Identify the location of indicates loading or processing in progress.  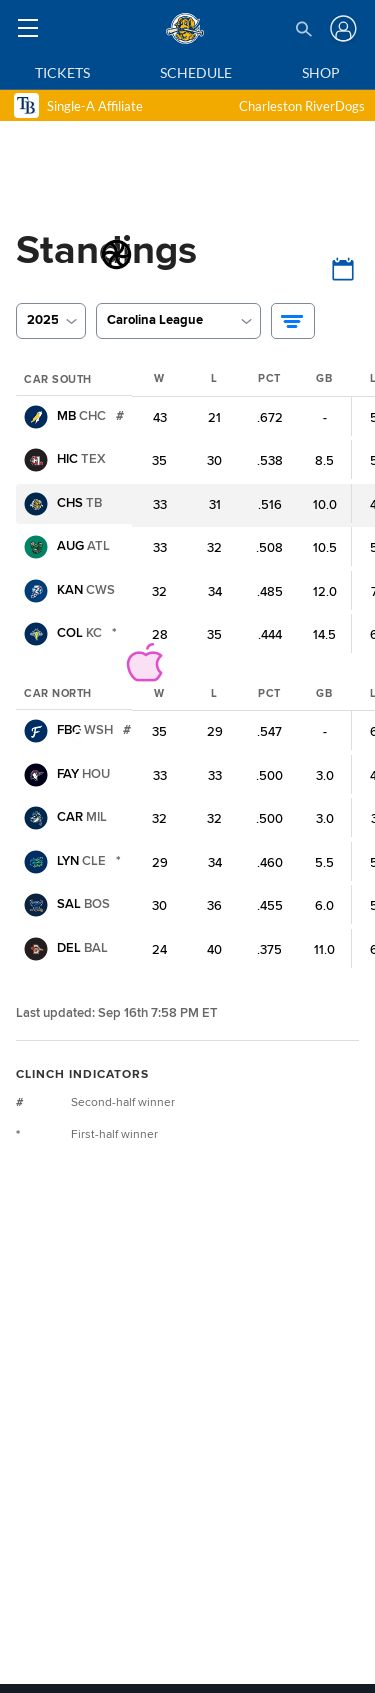
(116, 254).